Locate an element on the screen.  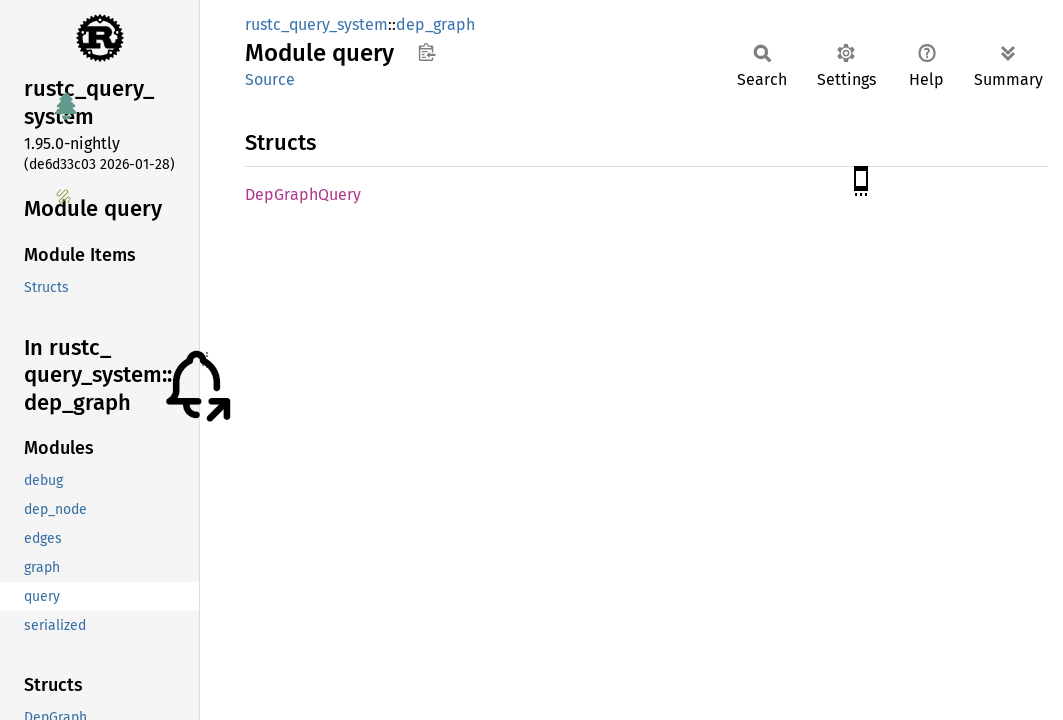
indicates holiday or christmas-themed content is located at coordinates (66, 106).